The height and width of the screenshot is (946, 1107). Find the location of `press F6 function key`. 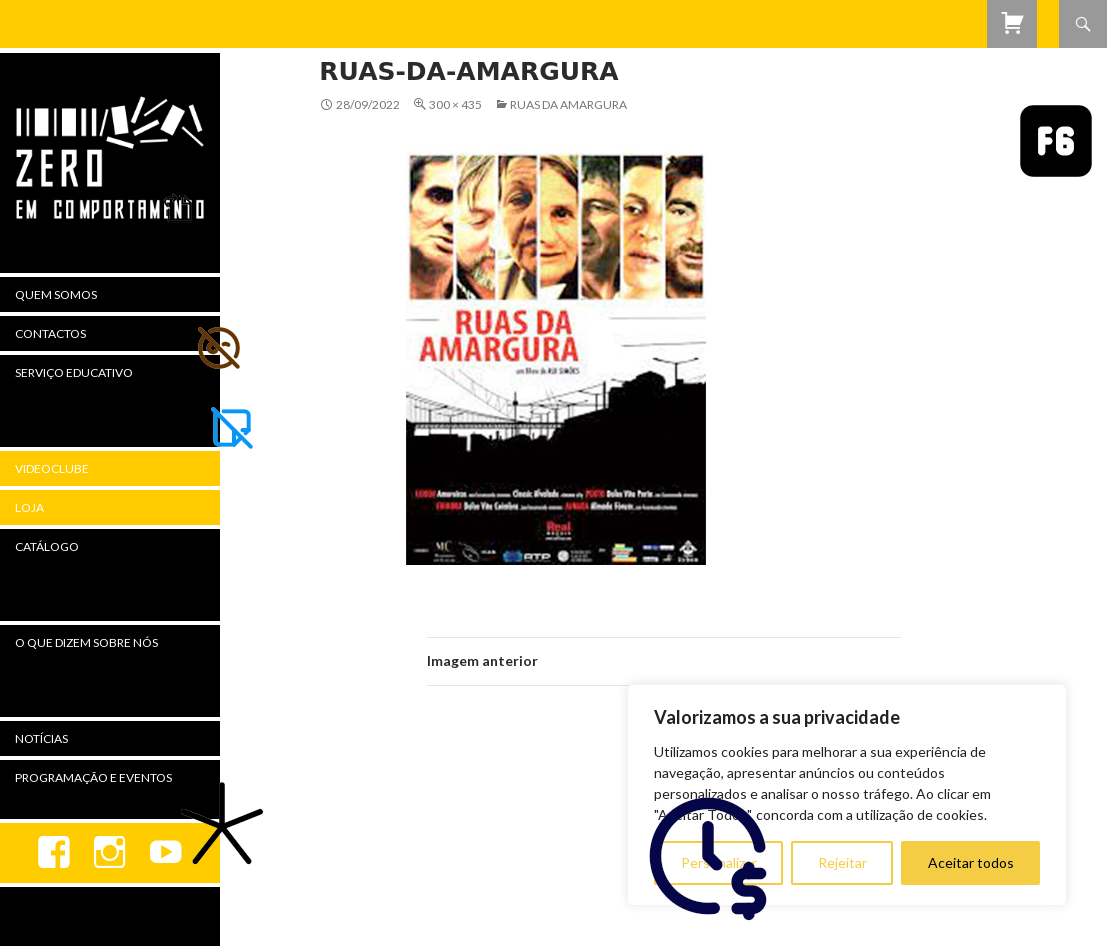

press F6 function key is located at coordinates (1056, 141).